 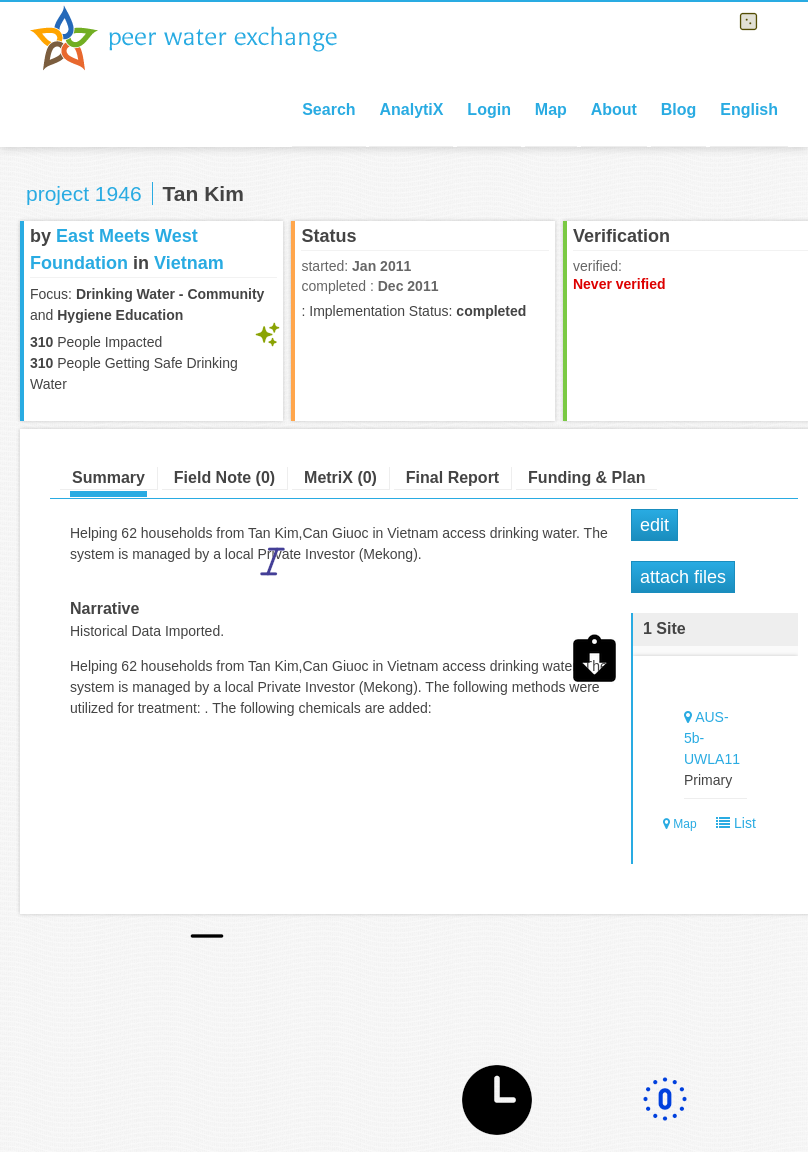 I want to click on roll the dice in a game, so click(x=748, y=21).